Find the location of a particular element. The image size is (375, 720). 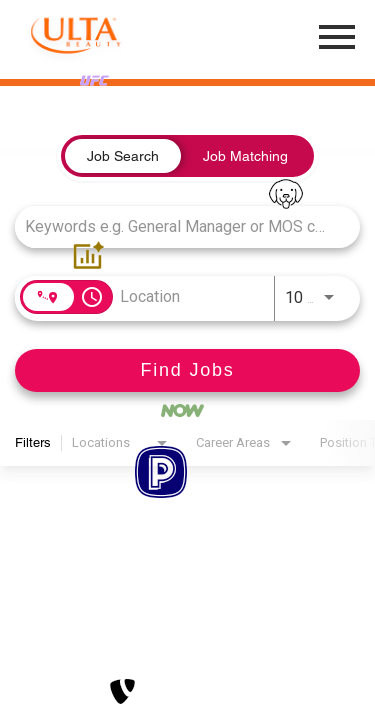

TYPO3 content management system logo is located at coordinates (122, 691).